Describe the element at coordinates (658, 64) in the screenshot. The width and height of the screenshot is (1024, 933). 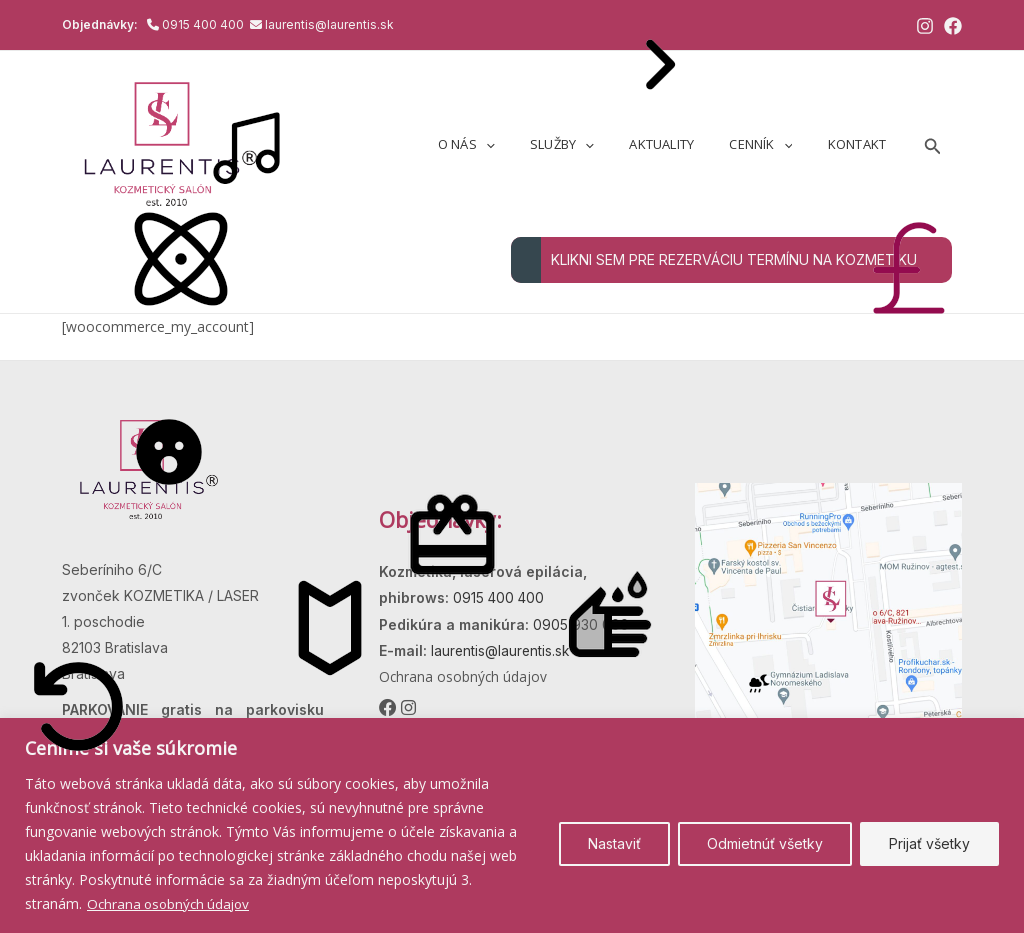
I see `navigate to the next item or screen` at that location.